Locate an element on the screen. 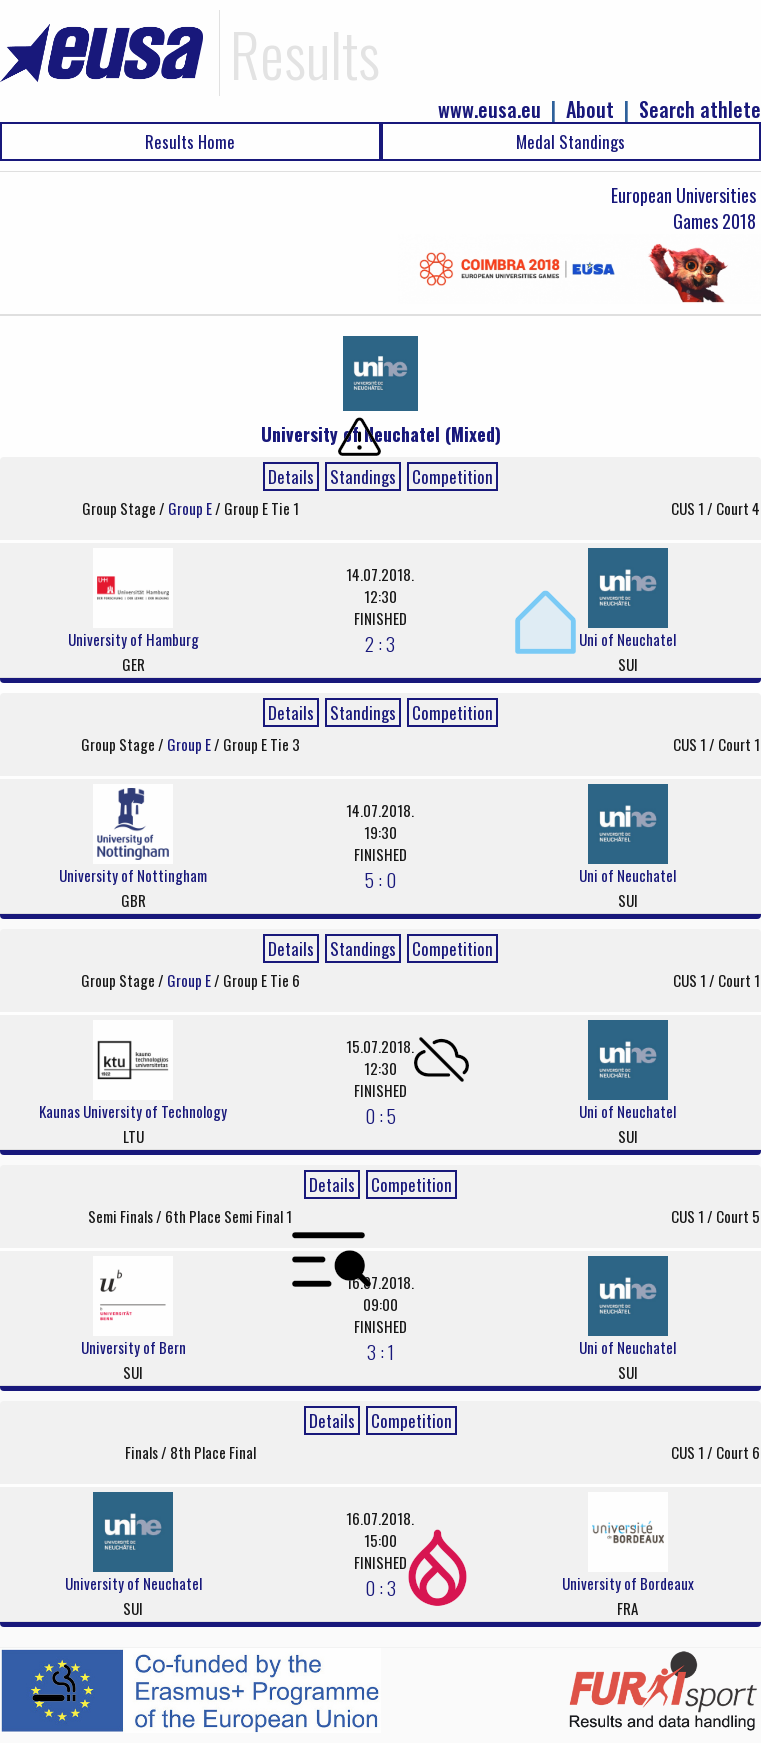 This screenshot has height=1743, width=761. indicates cloud storage is unavailable is located at coordinates (441, 1059).